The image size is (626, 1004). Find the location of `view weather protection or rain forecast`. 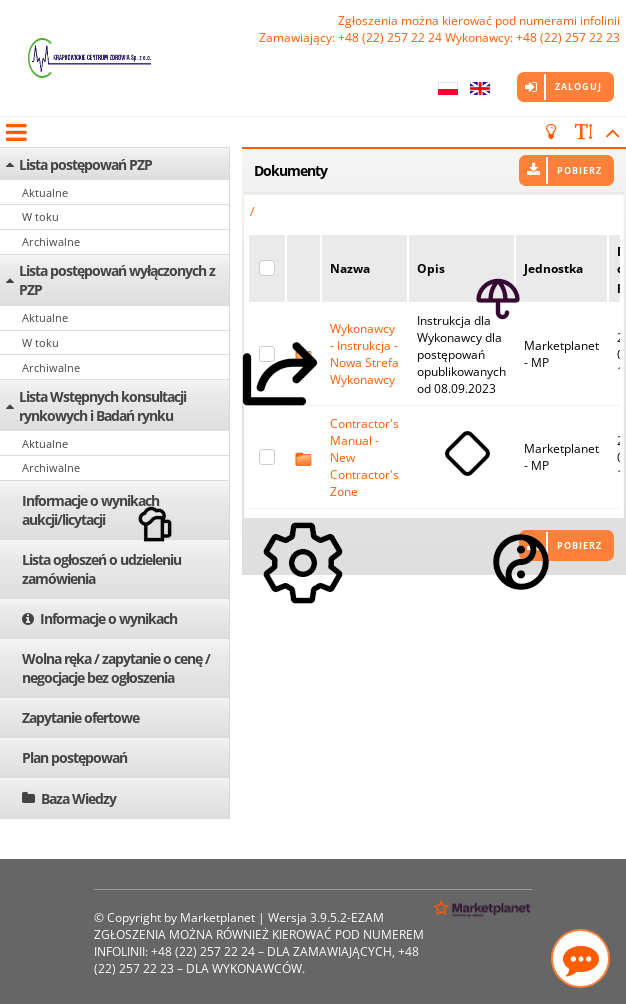

view weather protection or rain forecast is located at coordinates (498, 299).